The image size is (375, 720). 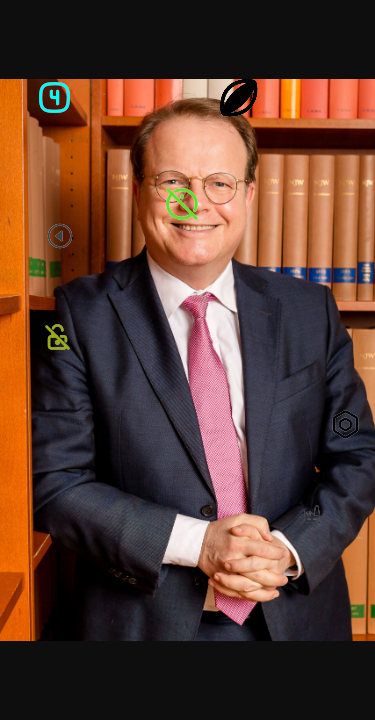 I want to click on view rugby sports content, so click(x=239, y=98).